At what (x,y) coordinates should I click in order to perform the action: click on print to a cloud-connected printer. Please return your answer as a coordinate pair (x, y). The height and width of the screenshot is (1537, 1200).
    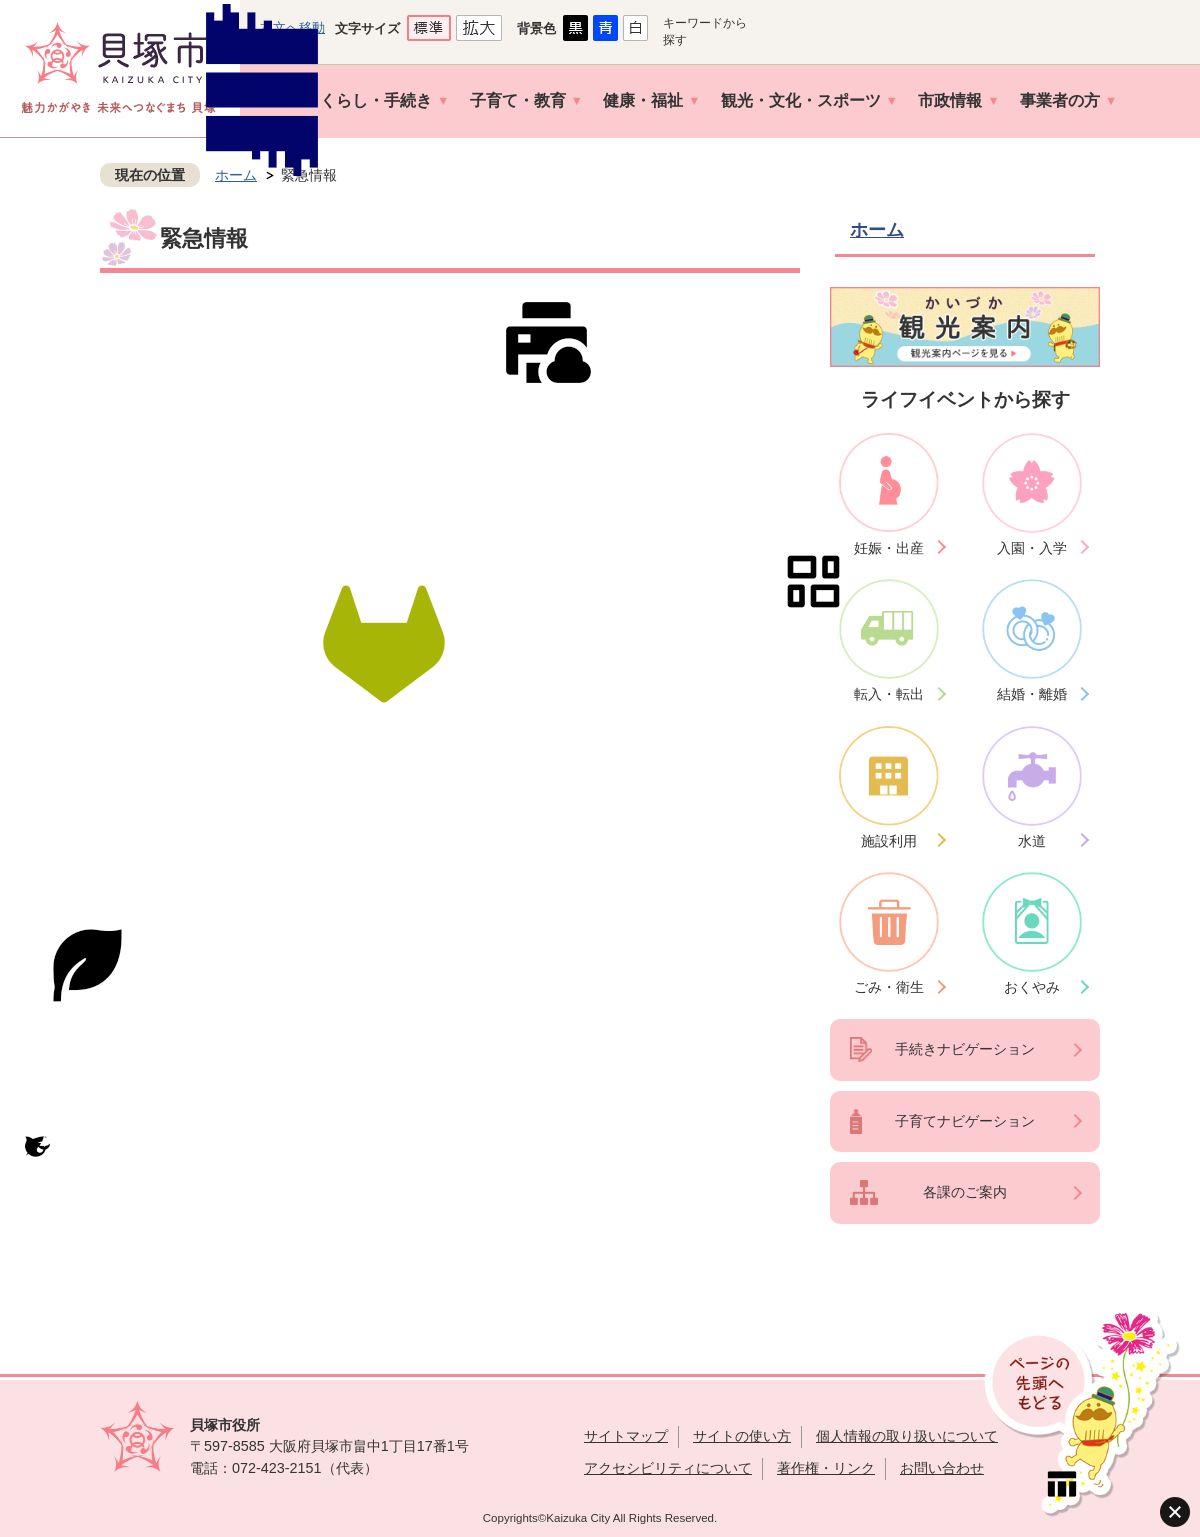
    Looking at the image, I should click on (546, 342).